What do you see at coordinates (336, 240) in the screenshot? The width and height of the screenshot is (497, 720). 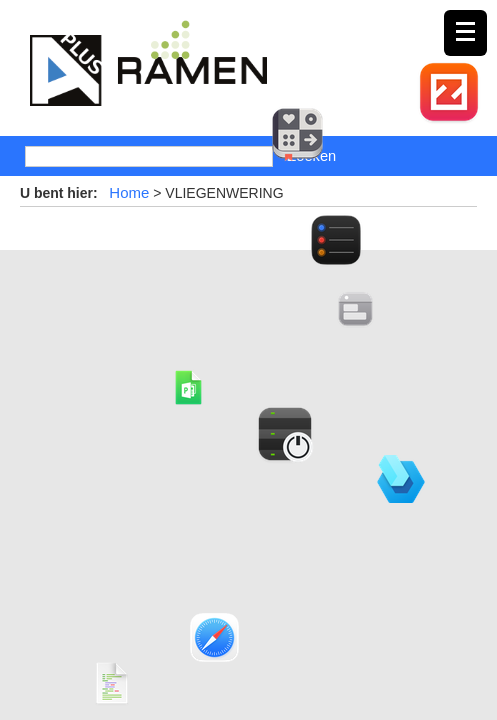 I see `open the reminders app` at bounding box center [336, 240].